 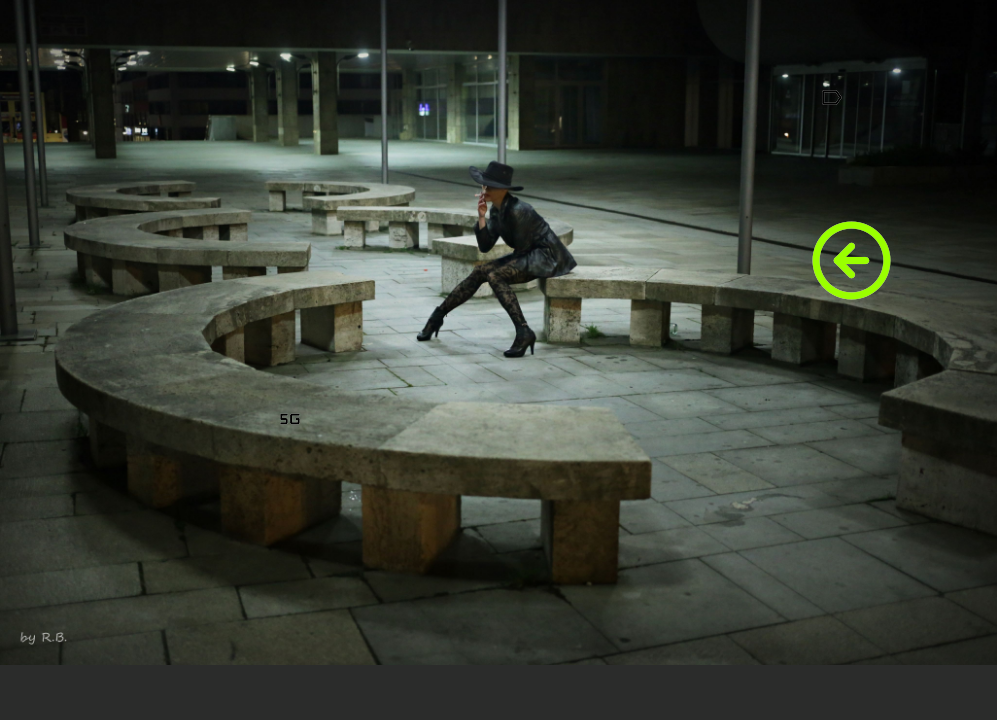 What do you see at coordinates (831, 97) in the screenshot?
I see `add a label or tag to an item` at bounding box center [831, 97].